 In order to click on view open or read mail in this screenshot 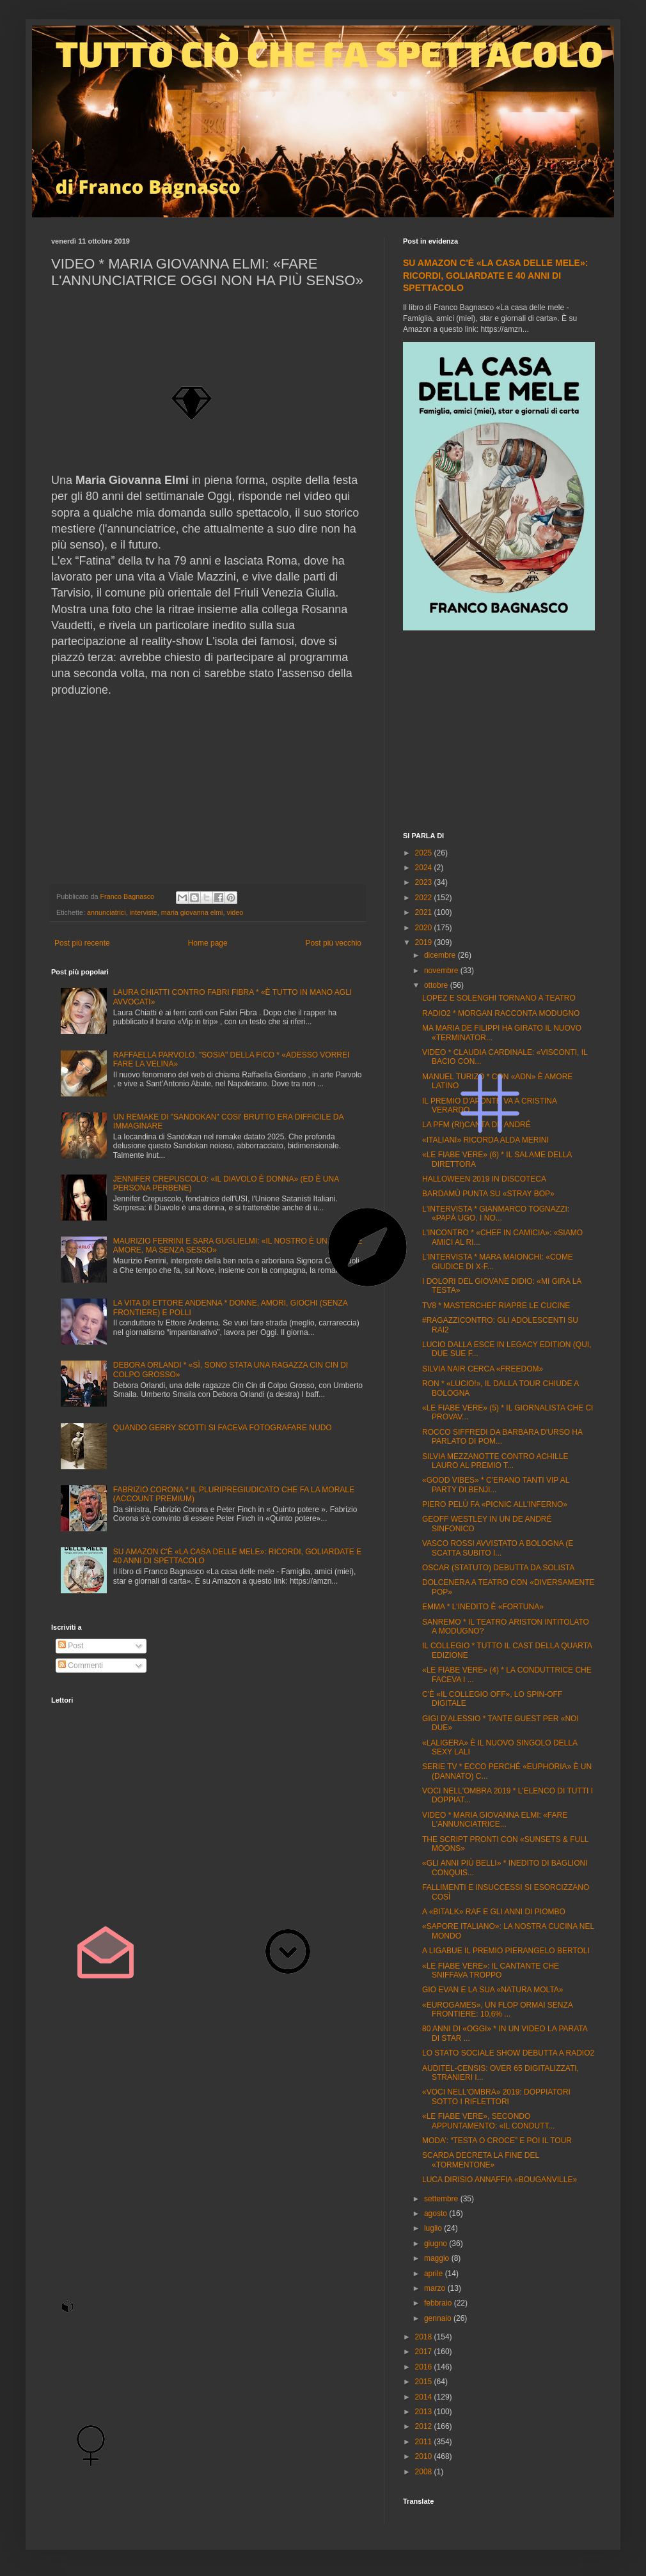, I will do `click(106, 1955)`.